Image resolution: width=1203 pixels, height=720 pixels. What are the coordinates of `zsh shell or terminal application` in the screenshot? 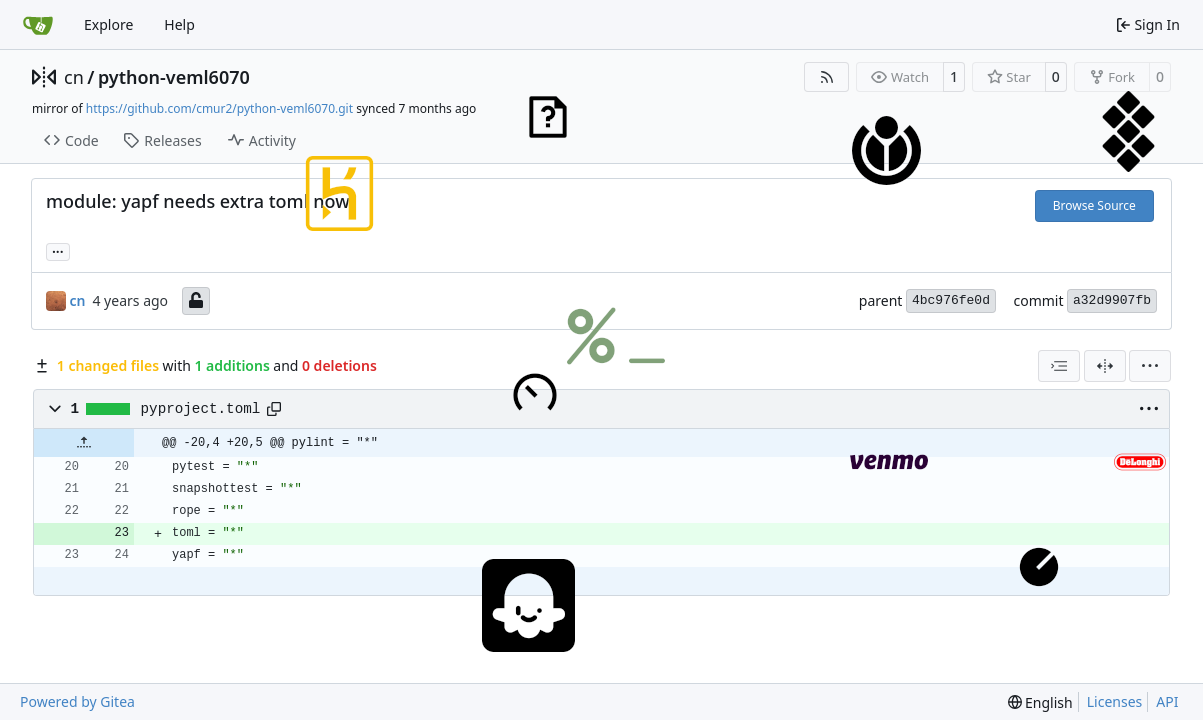 It's located at (616, 336).